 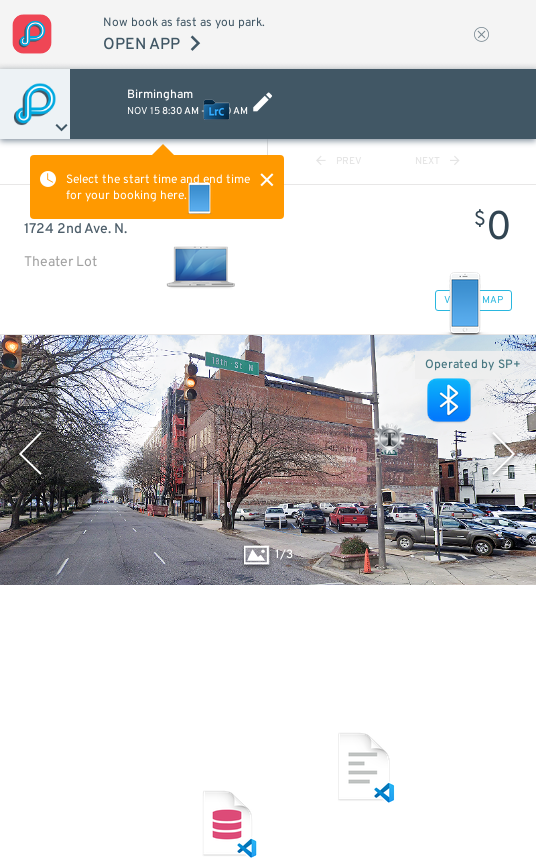 I want to click on connect to or manage your iPhone device, so click(x=465, y=304).